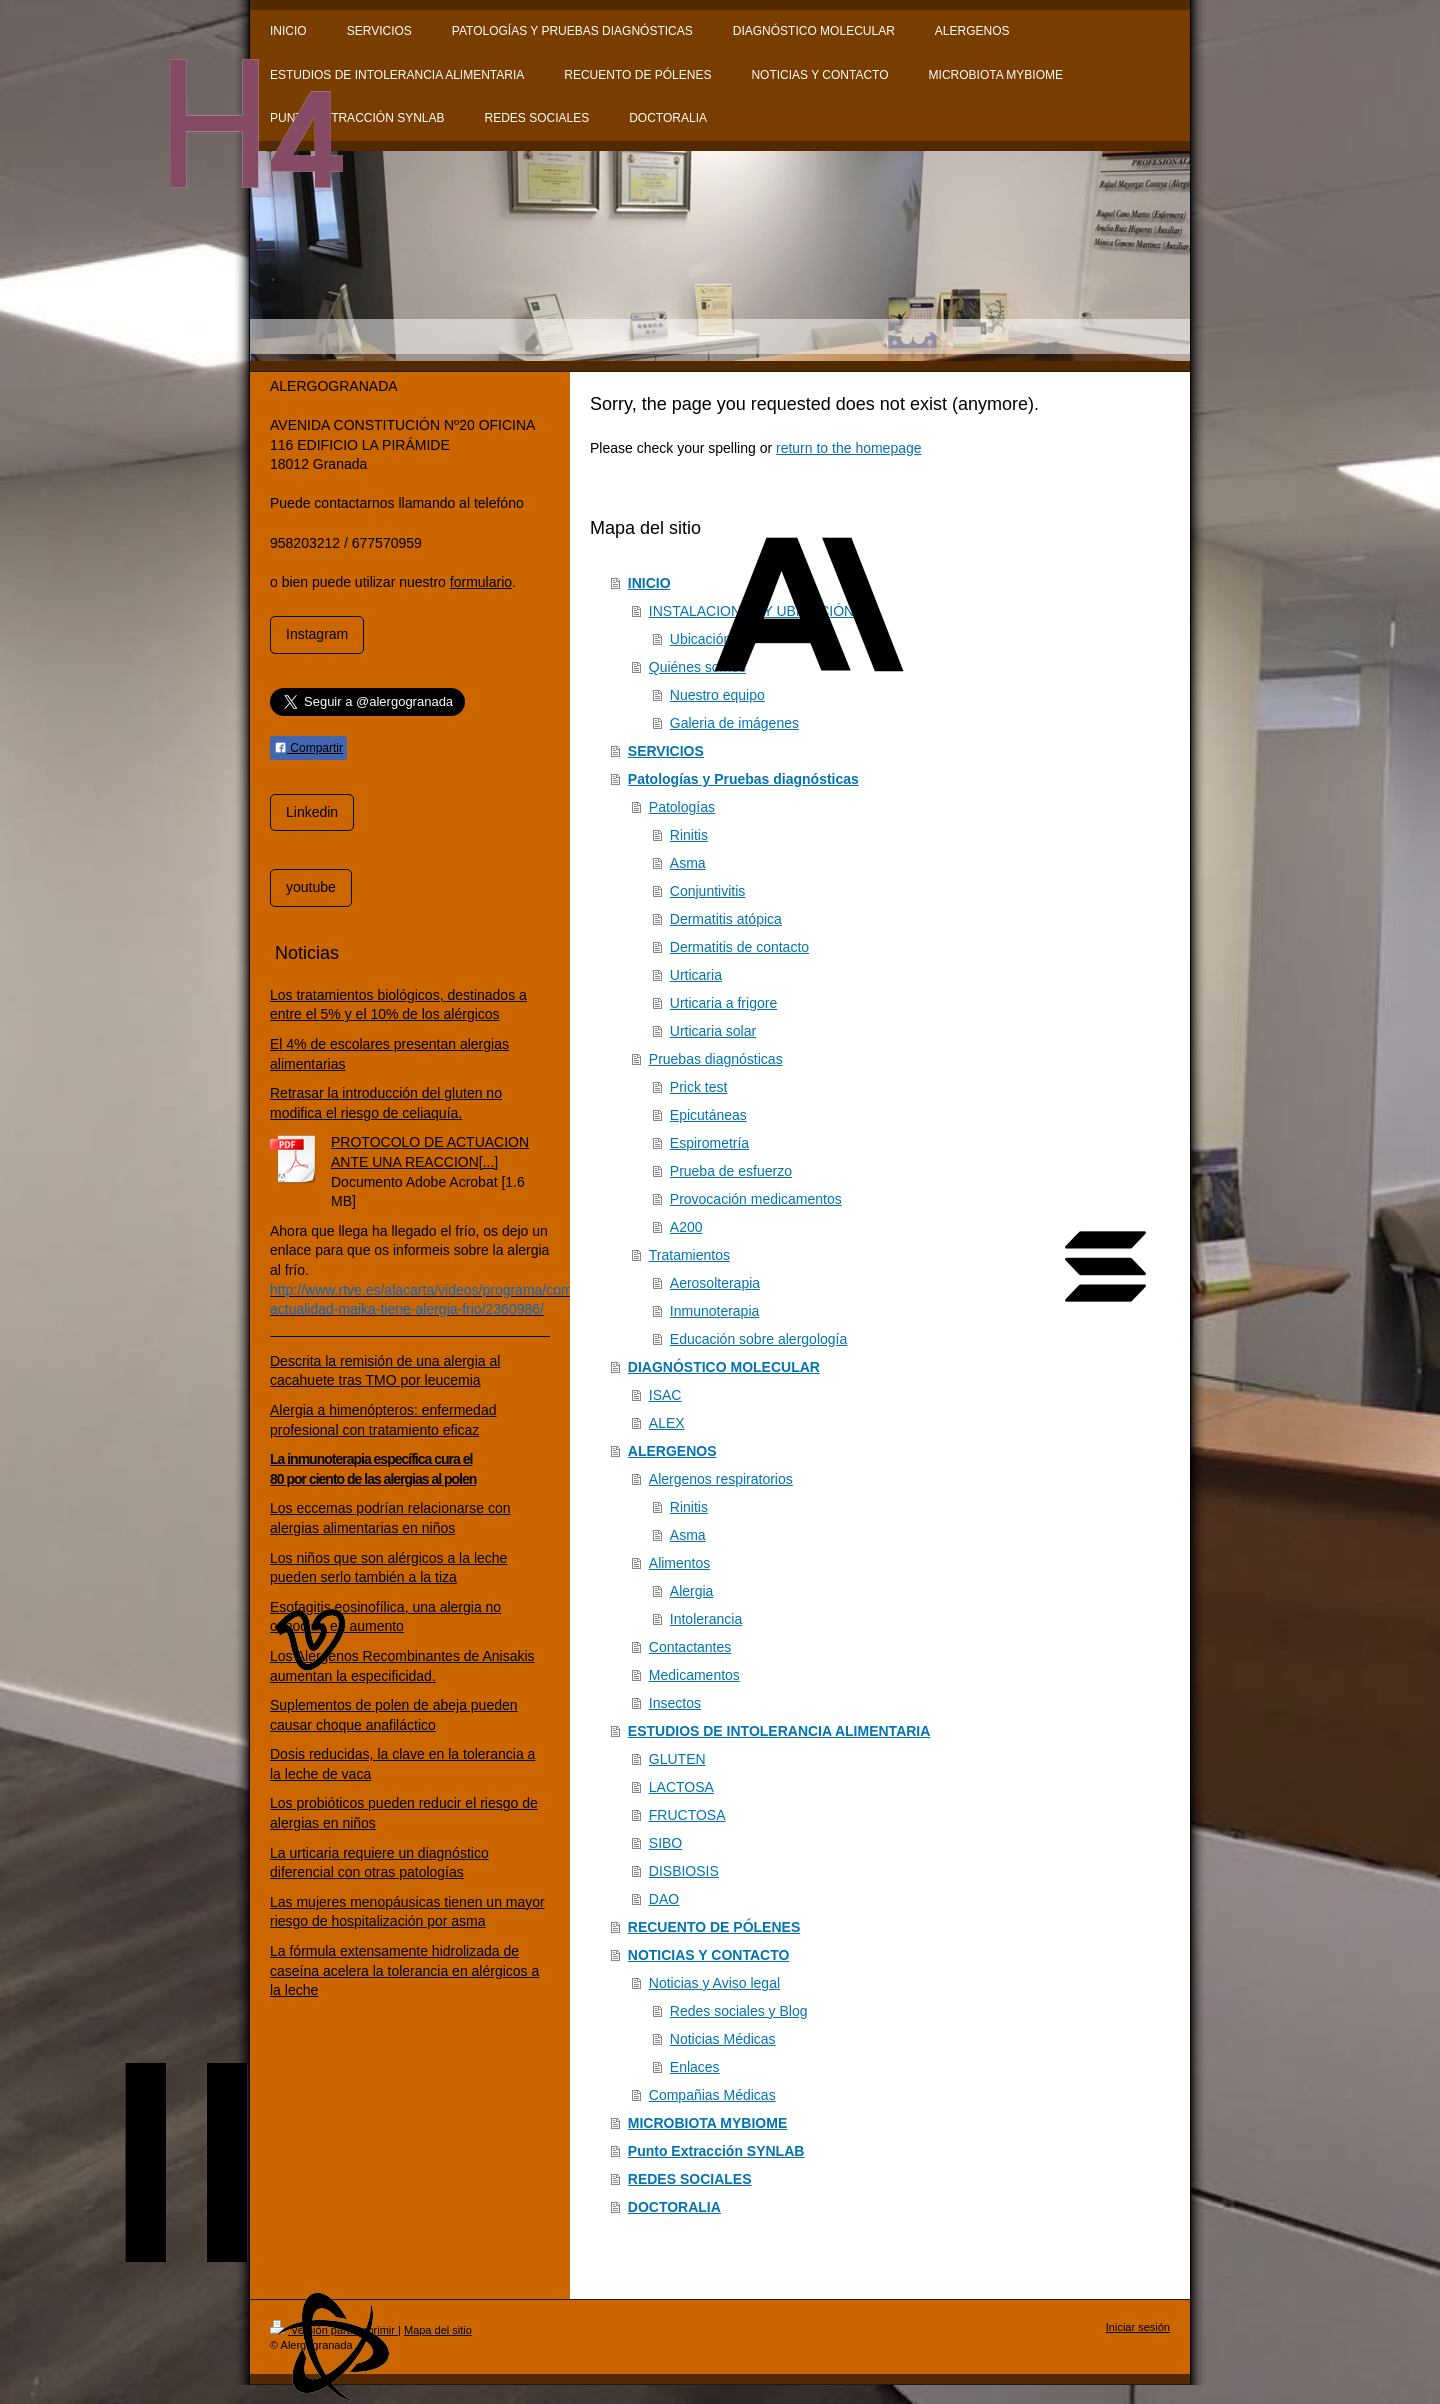 Image resolution: width=1440 pixels, height=2404 pixels. I want to click on solana blockchain platform logo, so click(1105, 1266).